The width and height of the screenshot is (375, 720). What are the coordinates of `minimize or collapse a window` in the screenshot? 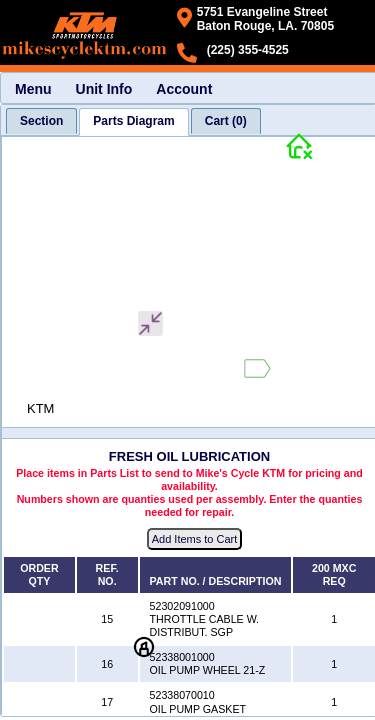 It's located at (150, 323).